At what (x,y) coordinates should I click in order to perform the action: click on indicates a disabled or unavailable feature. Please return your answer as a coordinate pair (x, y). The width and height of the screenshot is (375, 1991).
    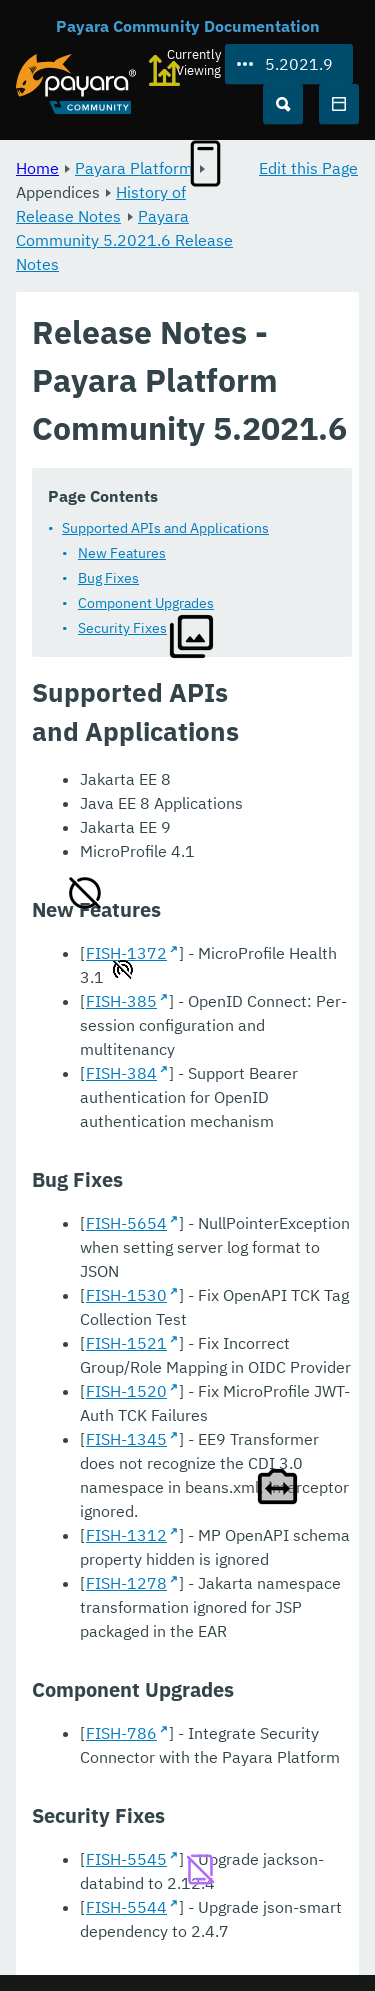
    Looking at the image, I should click on (85, 893).